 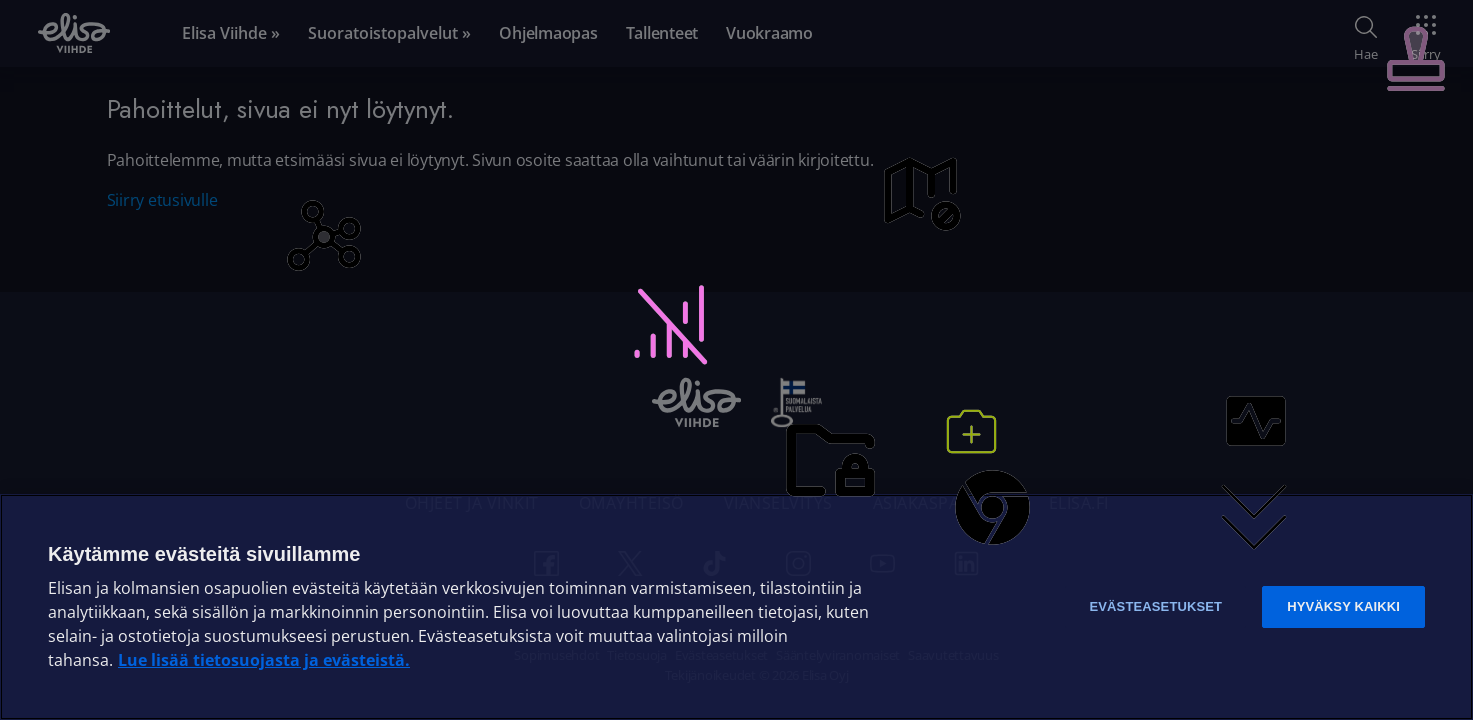 I want to click on view health or heart rate data, so click(x=1256, y=421).